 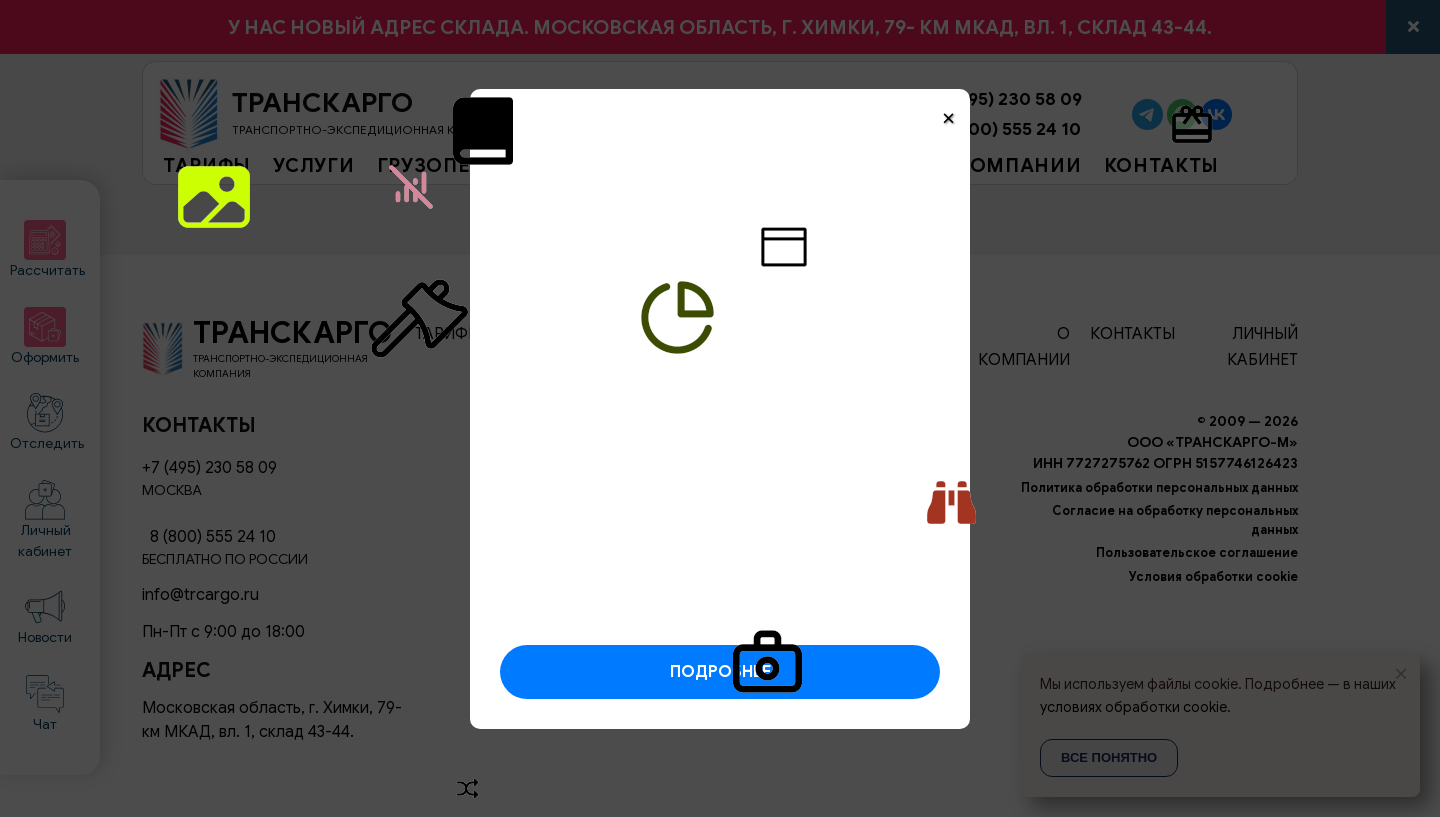 I want to click on view or redeem a gift card, so click(x=1192, y=125).